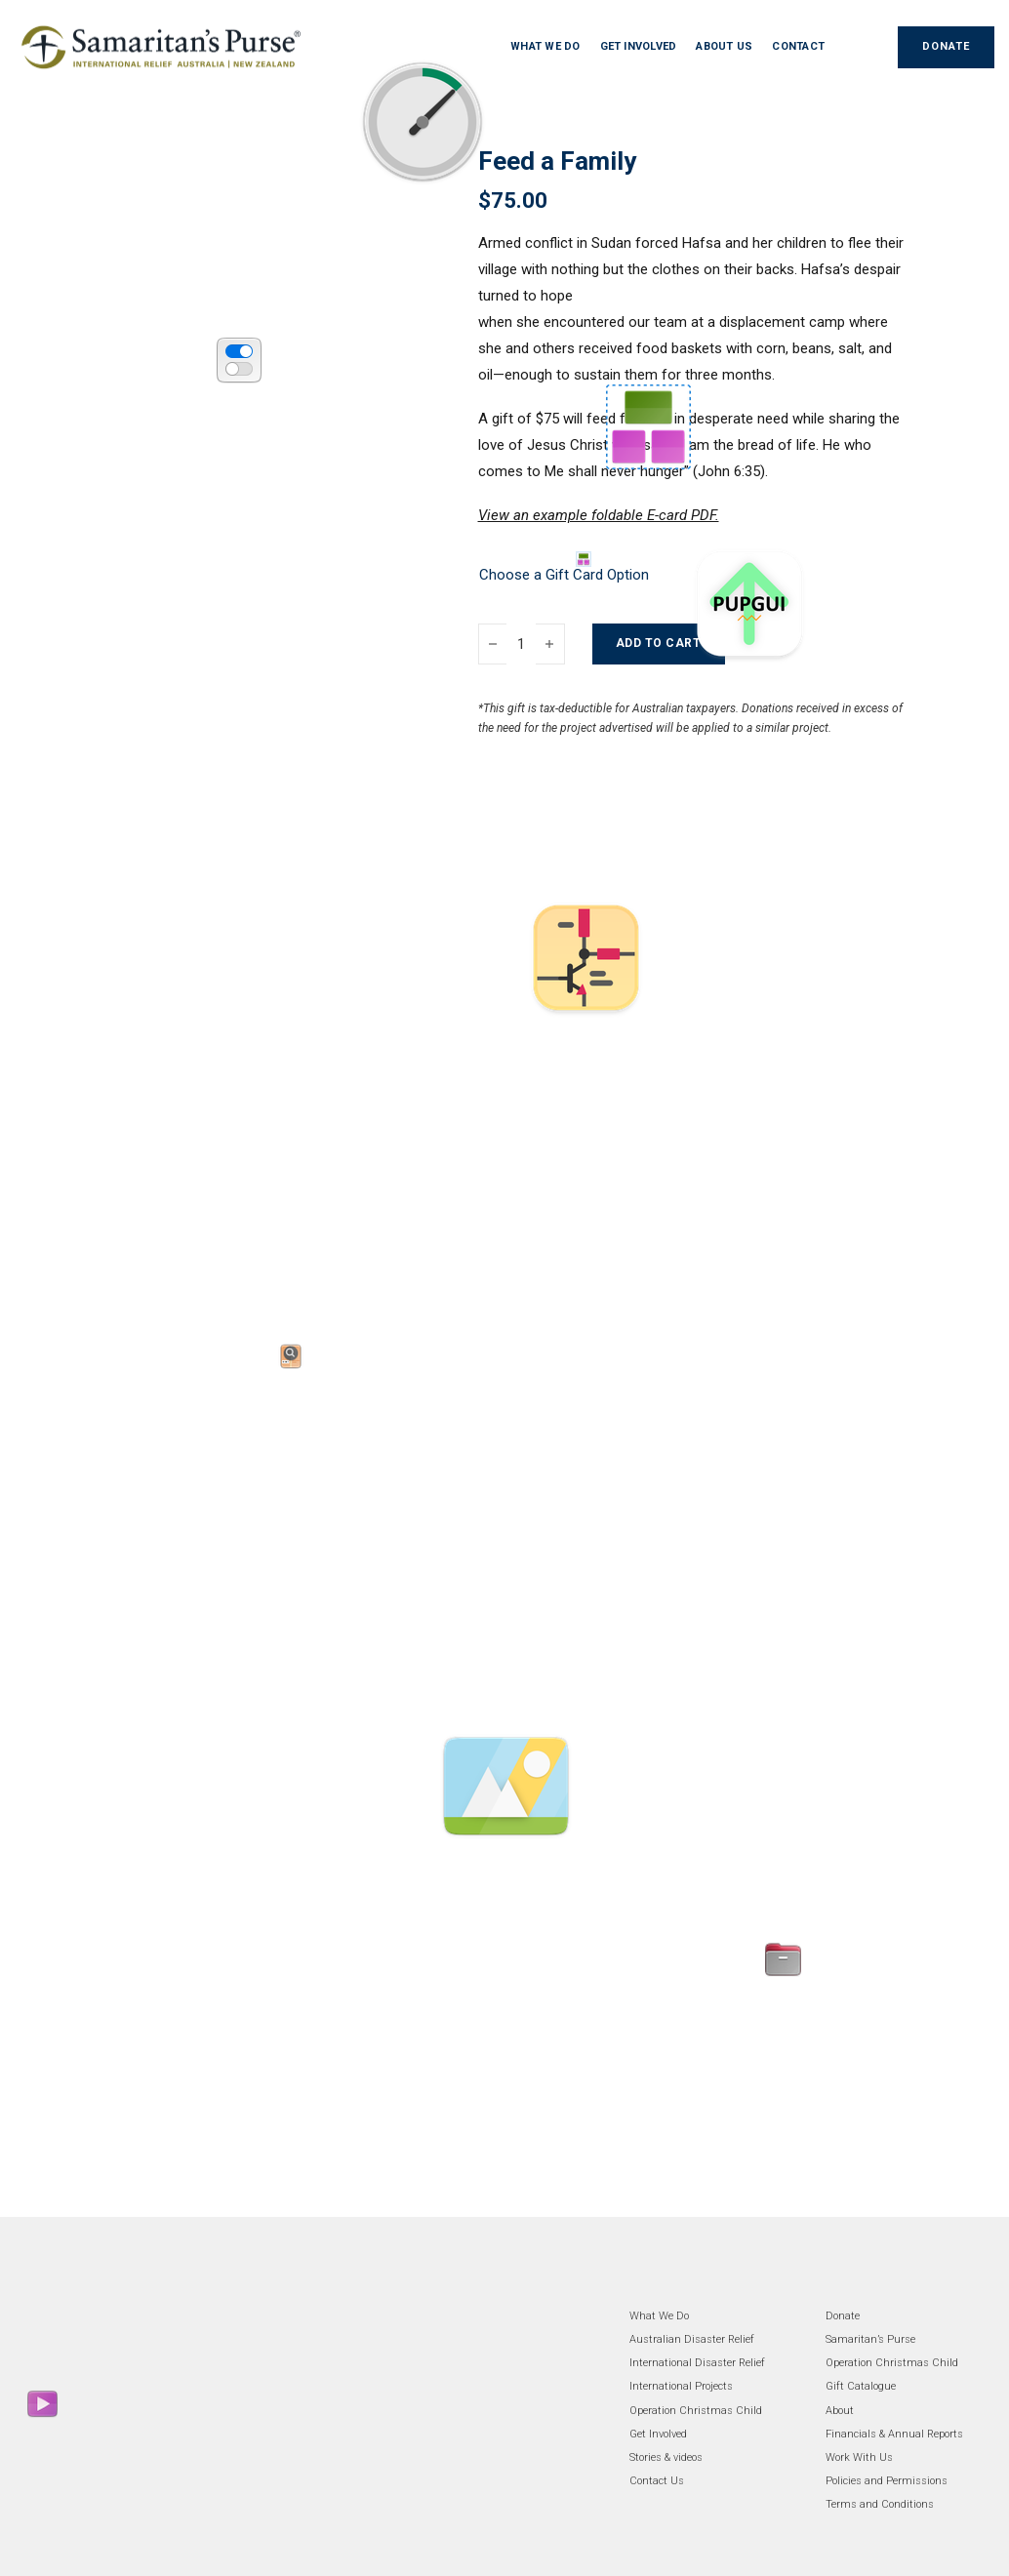  I want to click on open system tweaks or settings customization, so click(239, 360).